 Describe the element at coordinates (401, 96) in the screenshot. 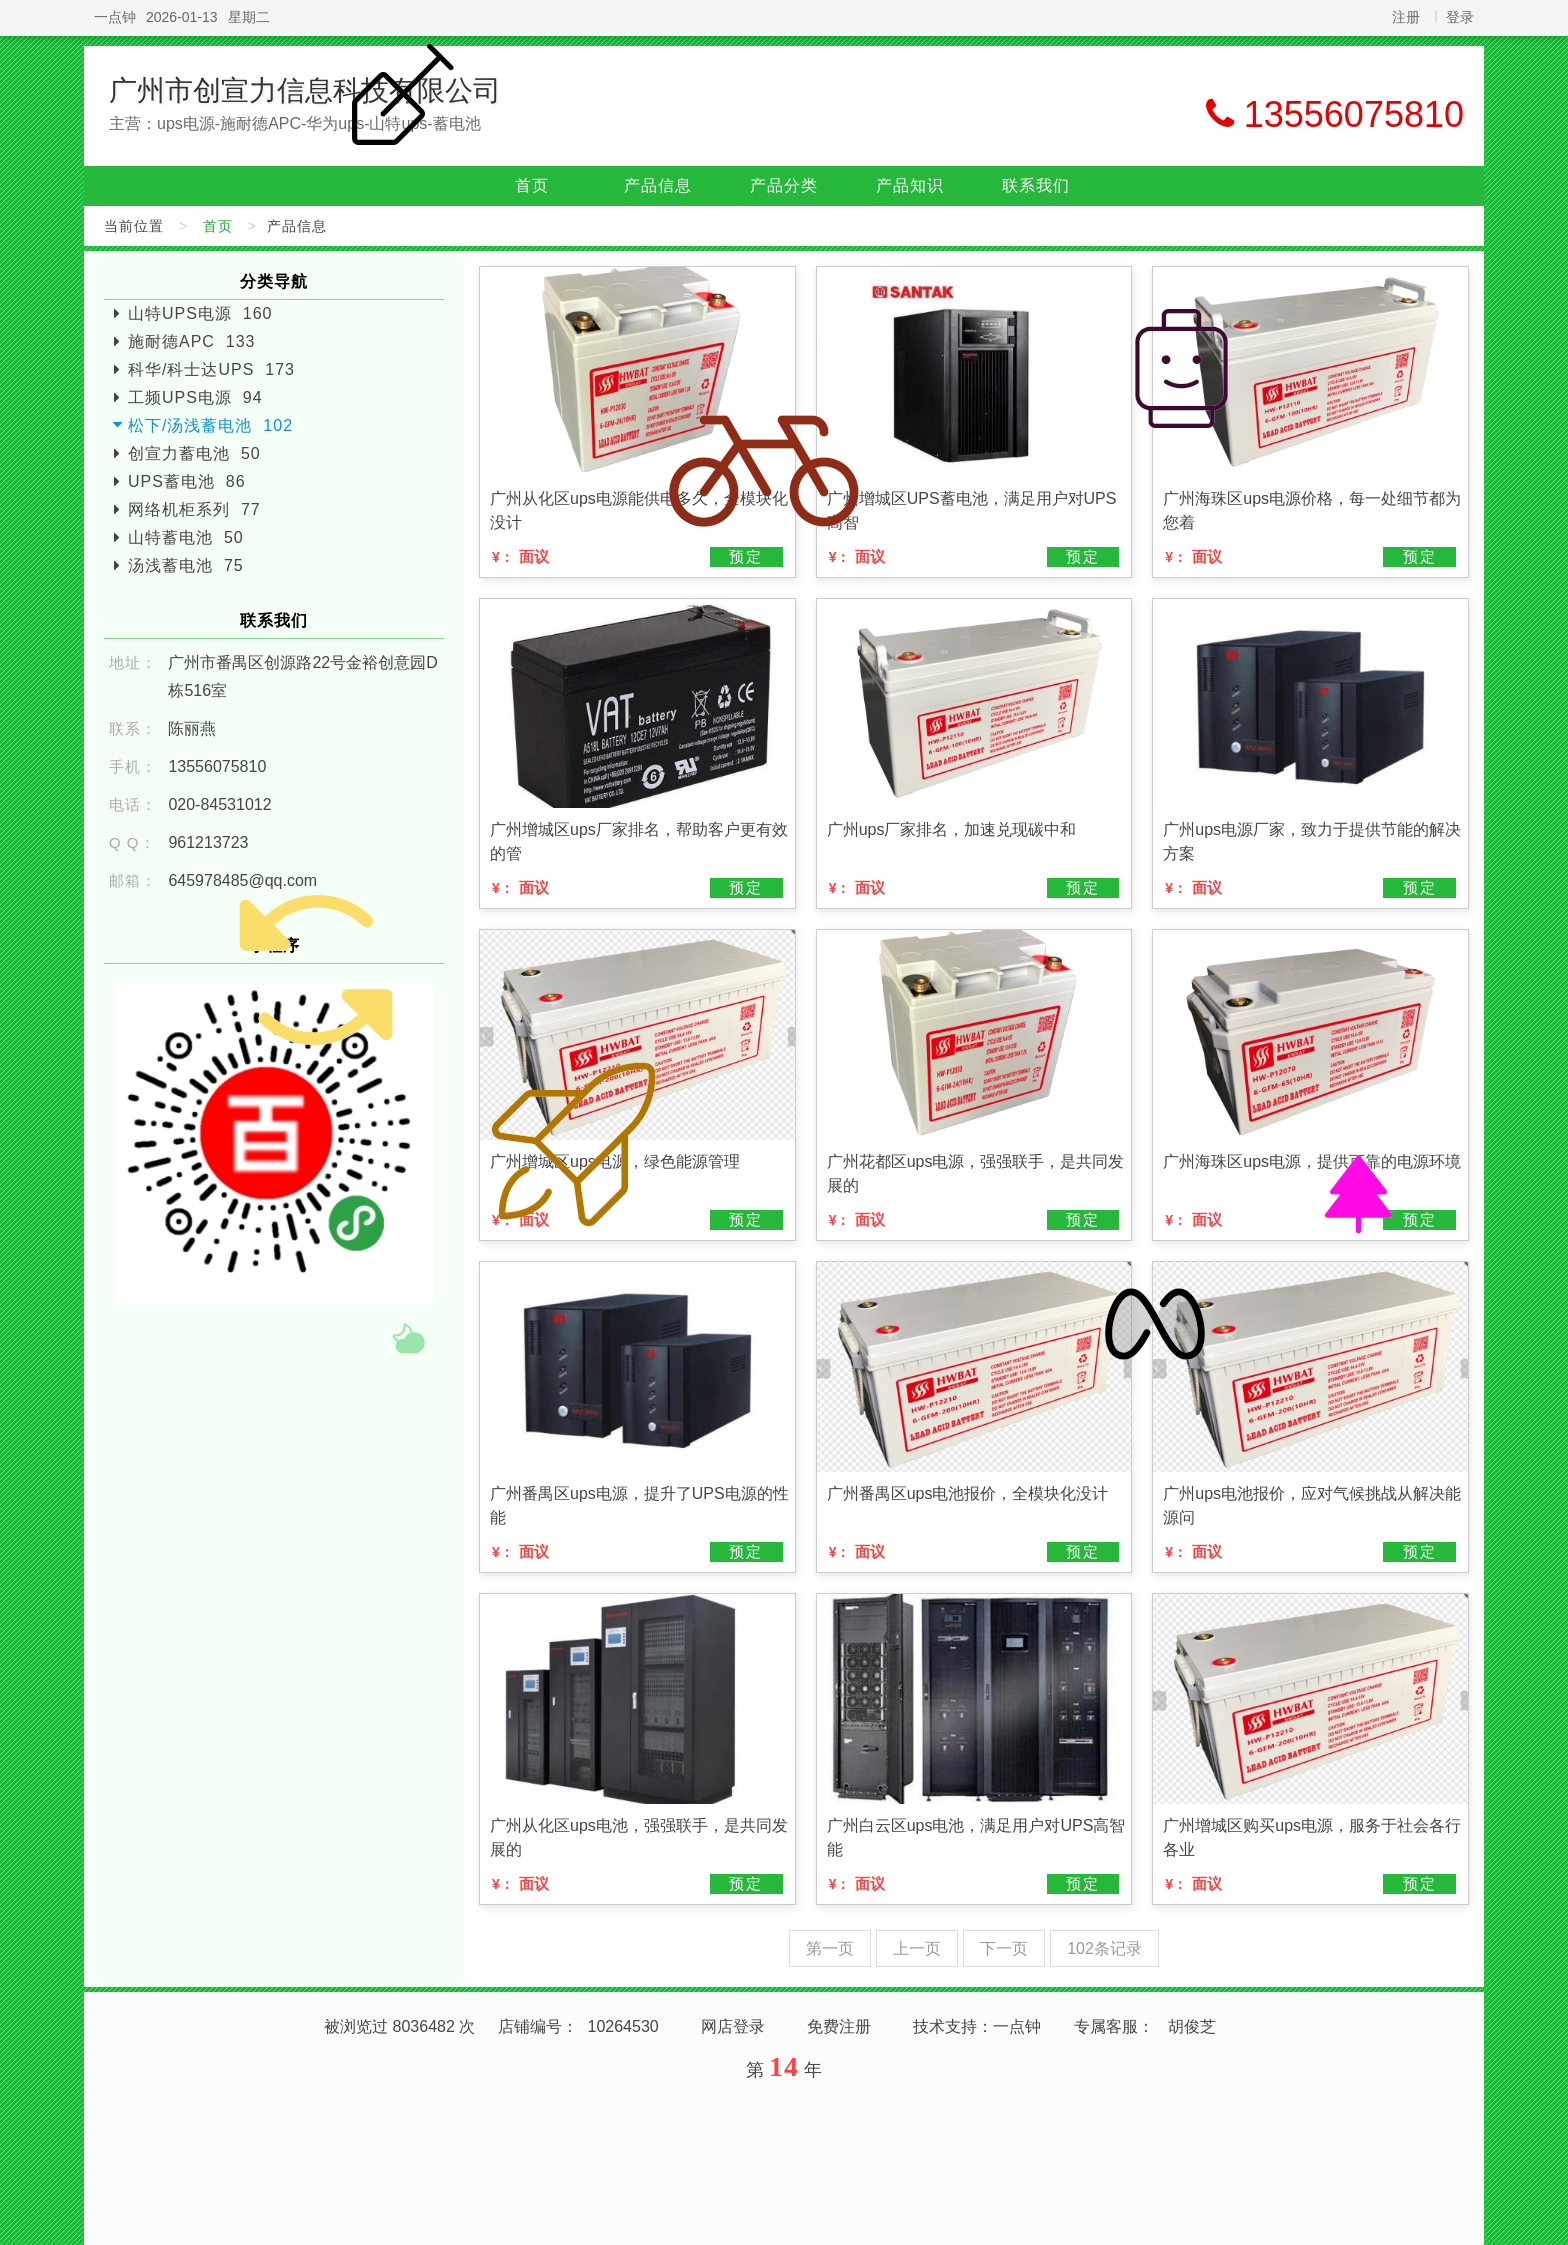

I see `access gardening or landscaping tools` at that location.